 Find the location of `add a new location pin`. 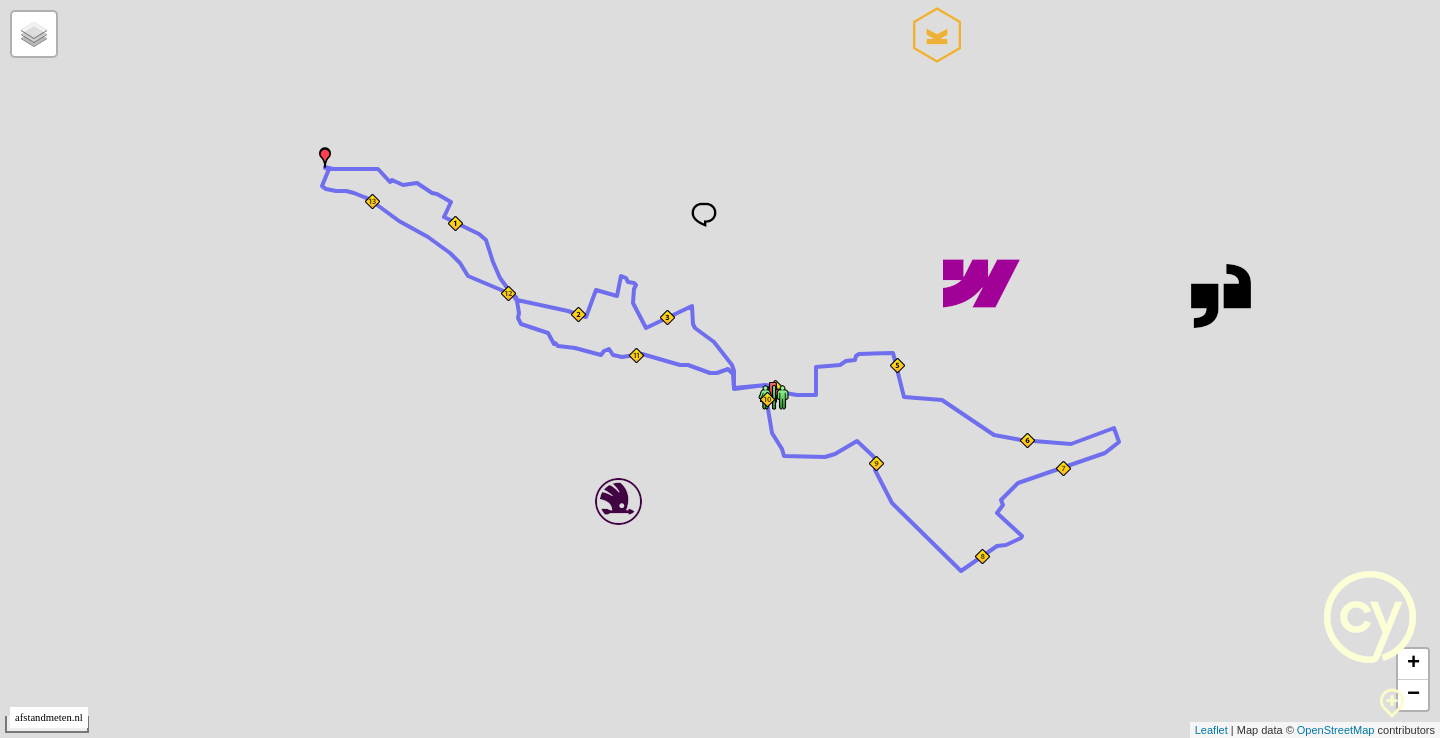

add a new location pin is located at coordinates (1392, 702).